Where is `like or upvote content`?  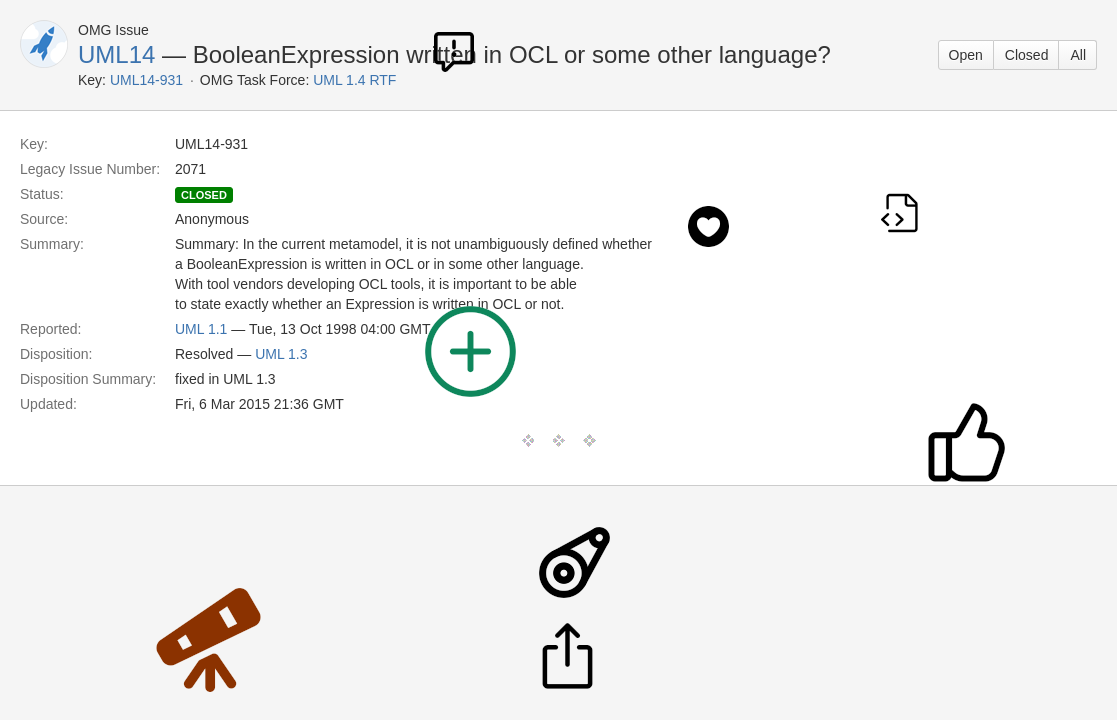 like or upvote content is located at coordinates (965, 444).